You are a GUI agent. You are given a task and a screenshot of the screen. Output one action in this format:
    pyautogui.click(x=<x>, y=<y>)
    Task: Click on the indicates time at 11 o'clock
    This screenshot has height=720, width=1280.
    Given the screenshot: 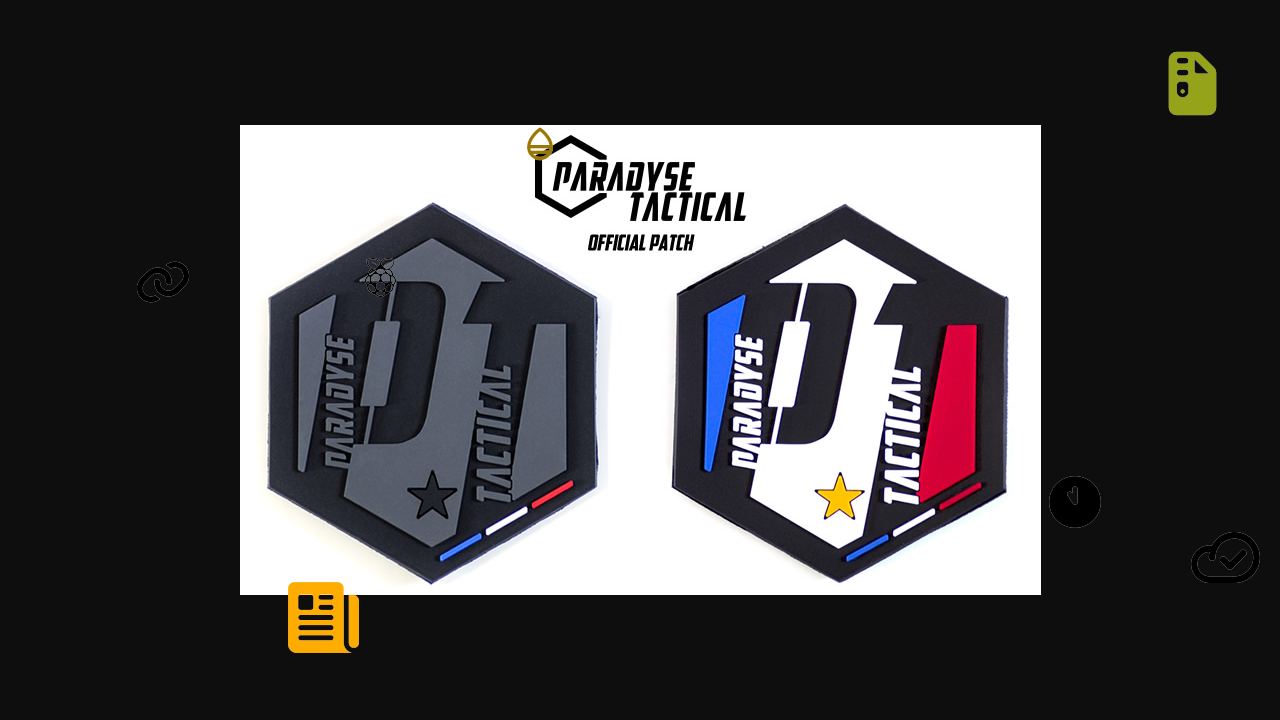 What is the action you would take?
    pyautogui.click(x=1075, y=502)
    